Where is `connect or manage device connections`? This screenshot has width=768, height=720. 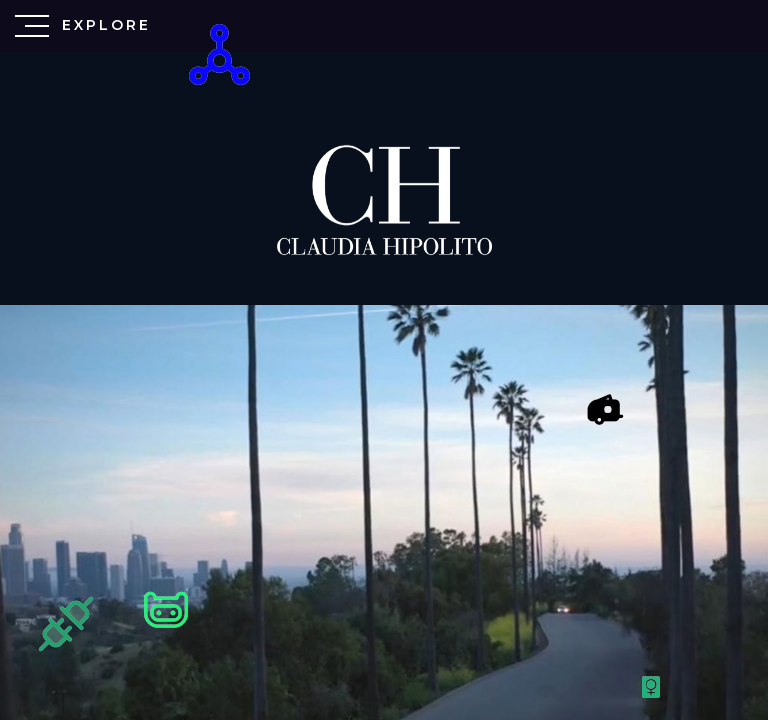 connect or manage device connections is located at coordinates (66, 624).